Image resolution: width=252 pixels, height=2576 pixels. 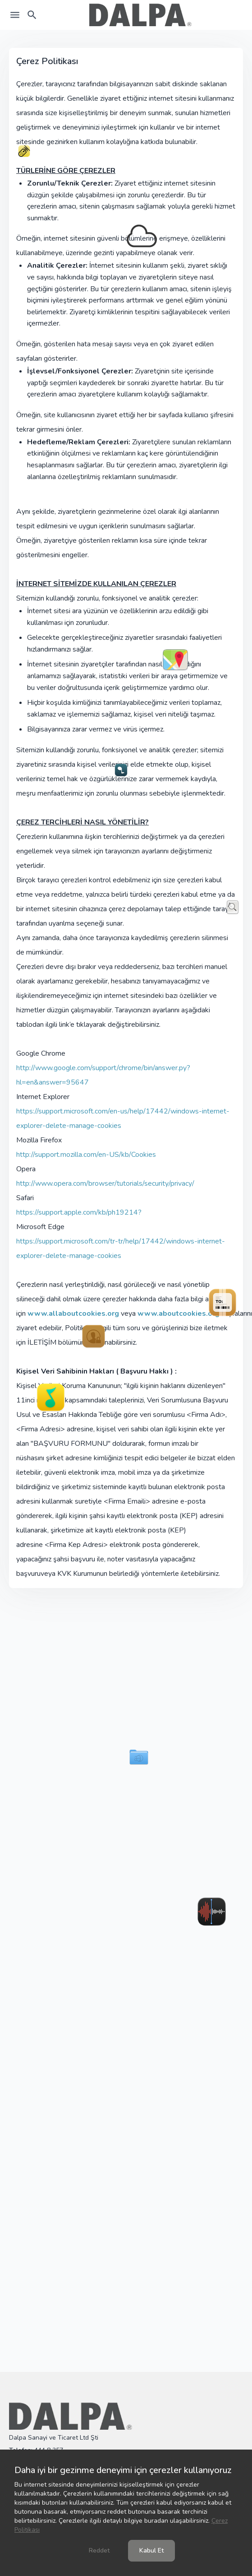 I want to click on configure network information service (NIS) settings, so click(x=93, y=1336).